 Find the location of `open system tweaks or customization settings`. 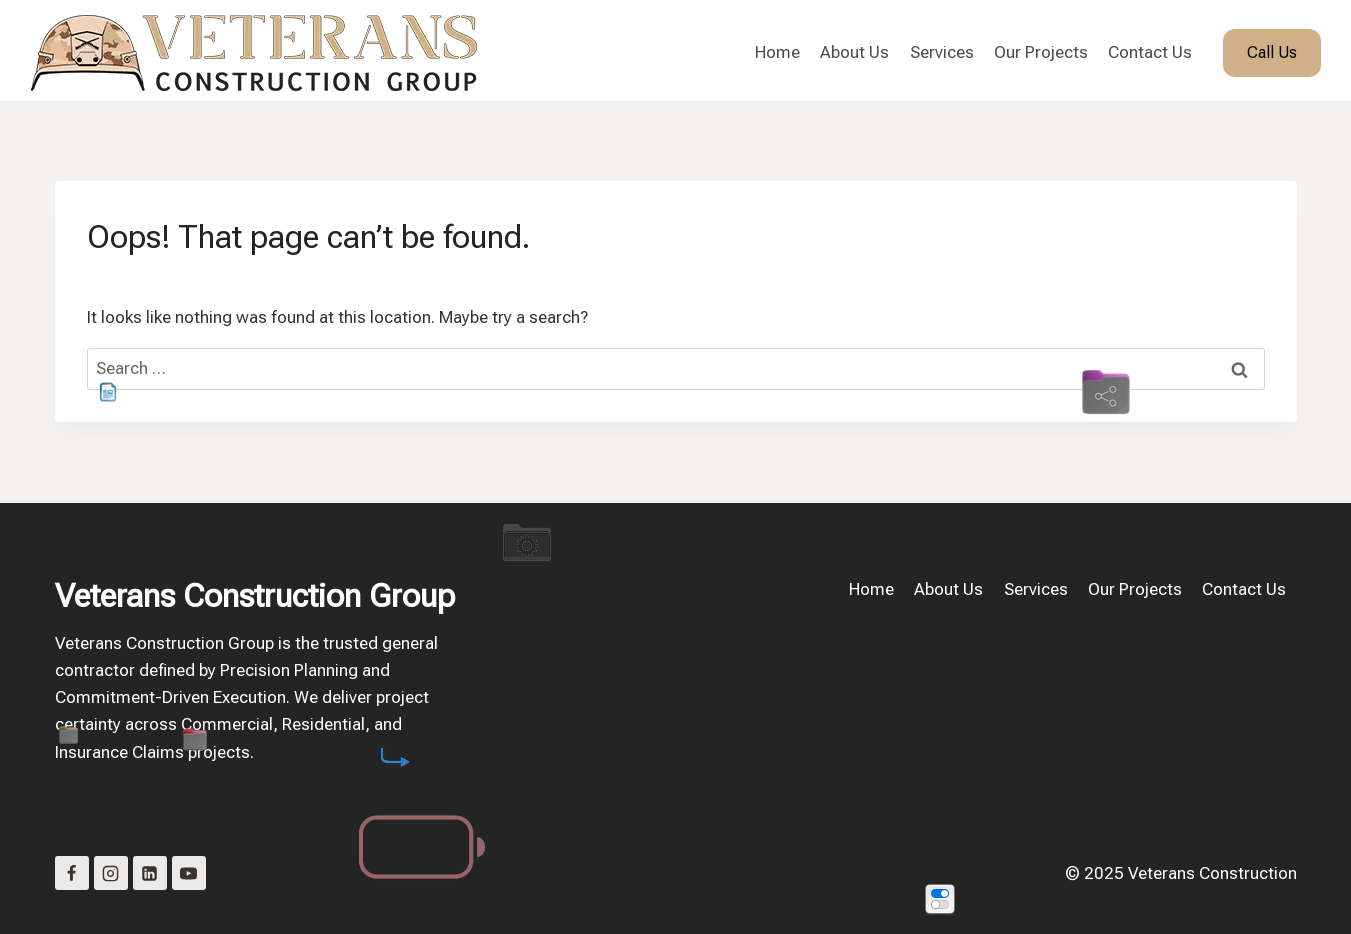

open system tweaks or customization settings is located at coordinates (940, 899).